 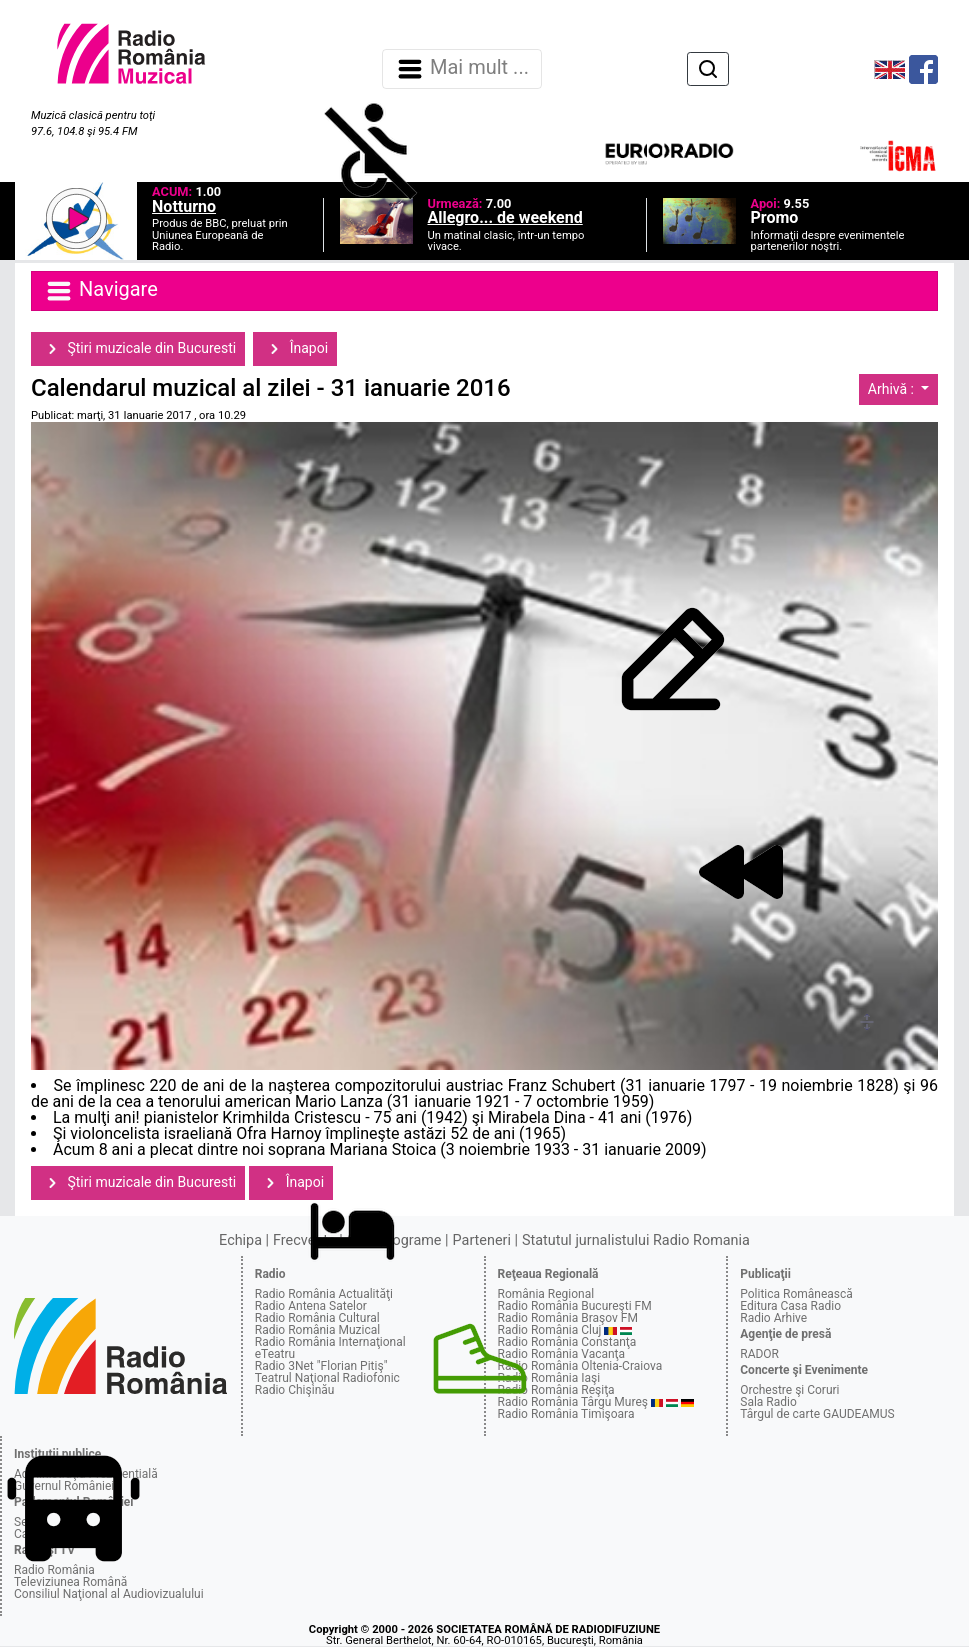 I want to click on edit text or content, so click(x=671, y=661).